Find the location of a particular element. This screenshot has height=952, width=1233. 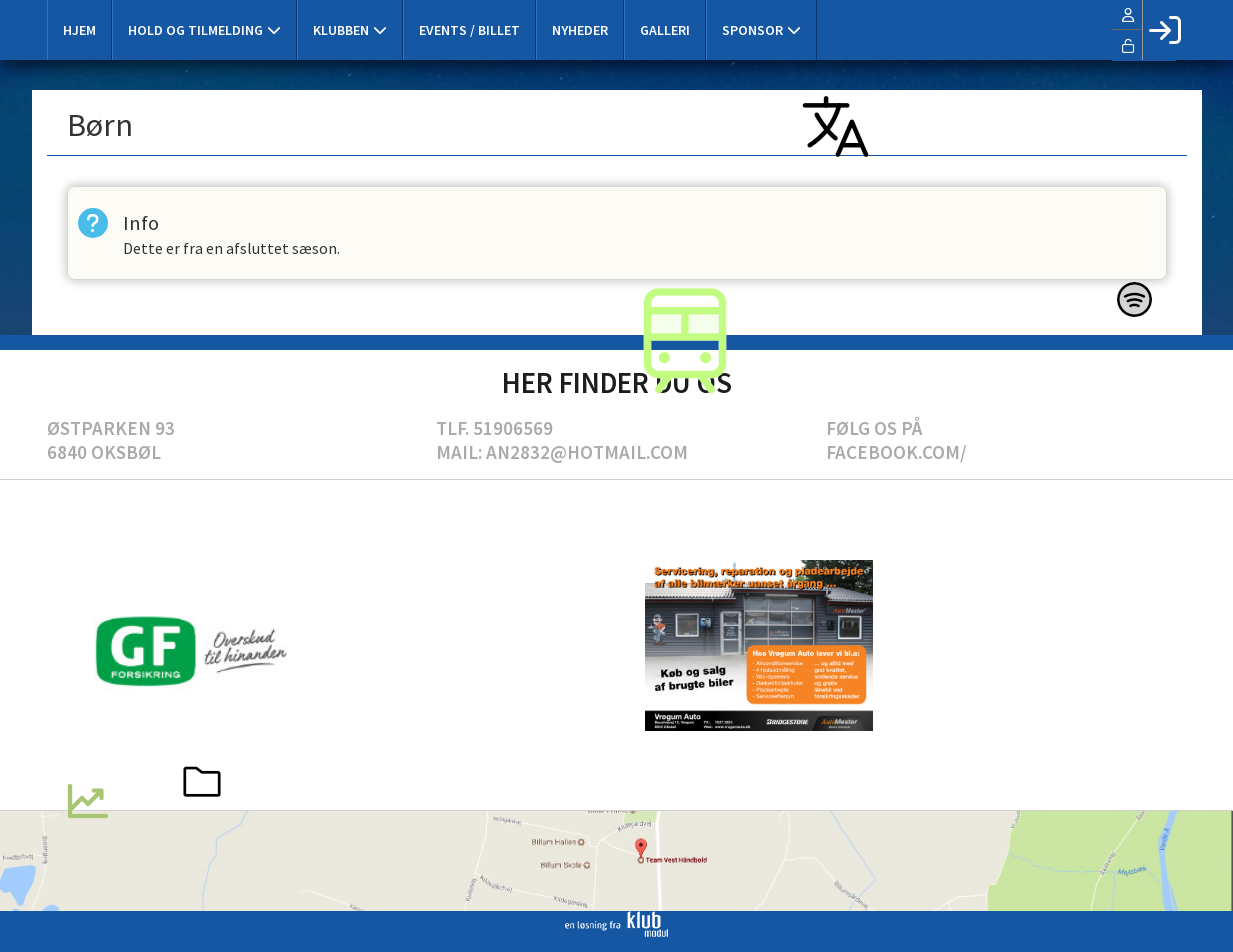

open a folder to view its contents is located at coordinates (202, 781).